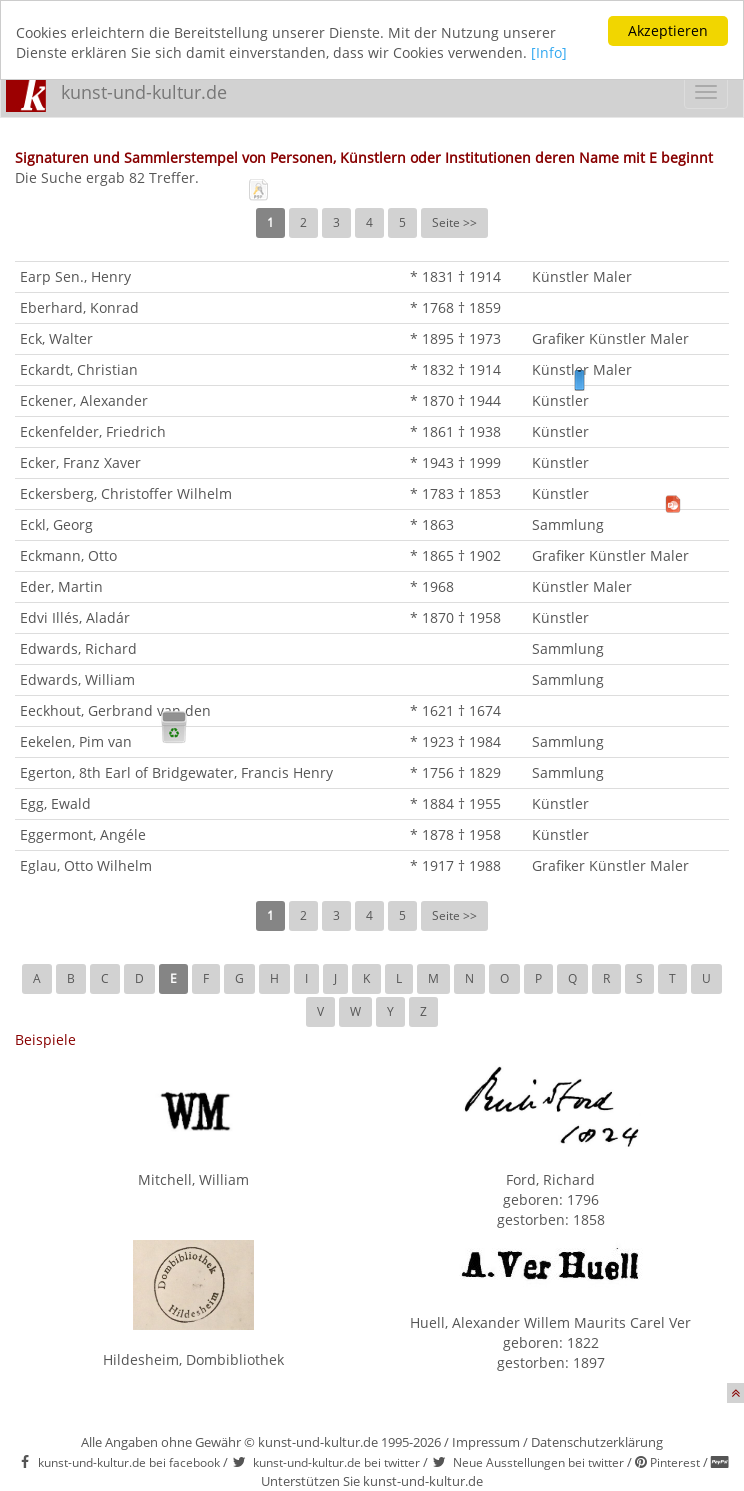  I want to click on iPhone 16 device icon, so click(579, 380).